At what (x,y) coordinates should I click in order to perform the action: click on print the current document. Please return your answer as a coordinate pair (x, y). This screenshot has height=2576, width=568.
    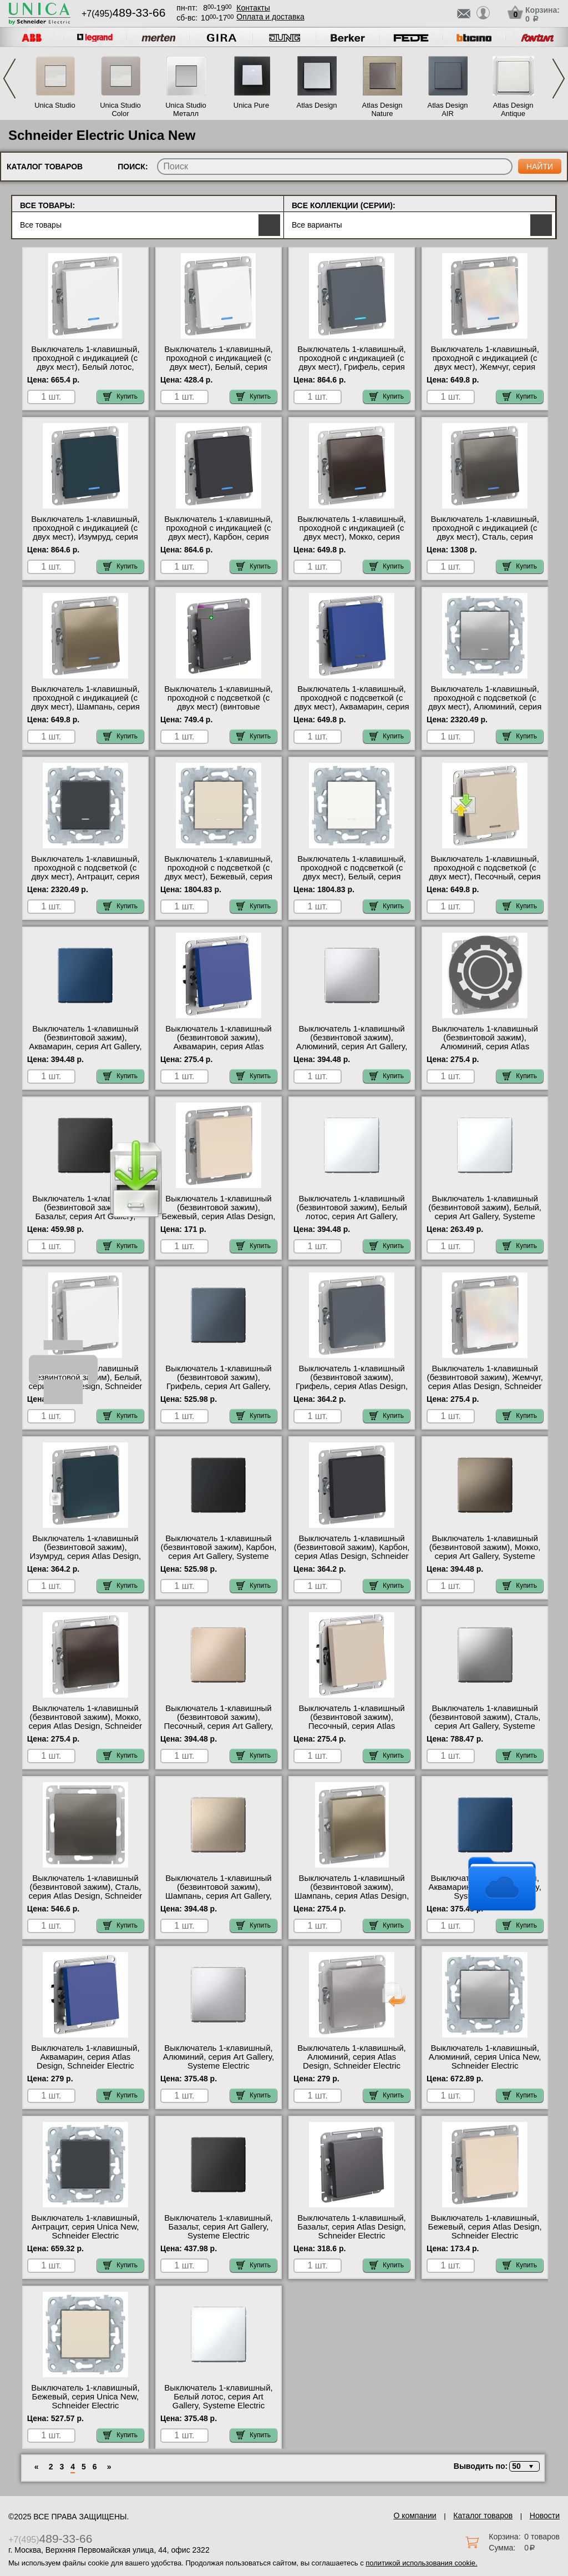
    Looking at the image, I should click on (63, 1375).